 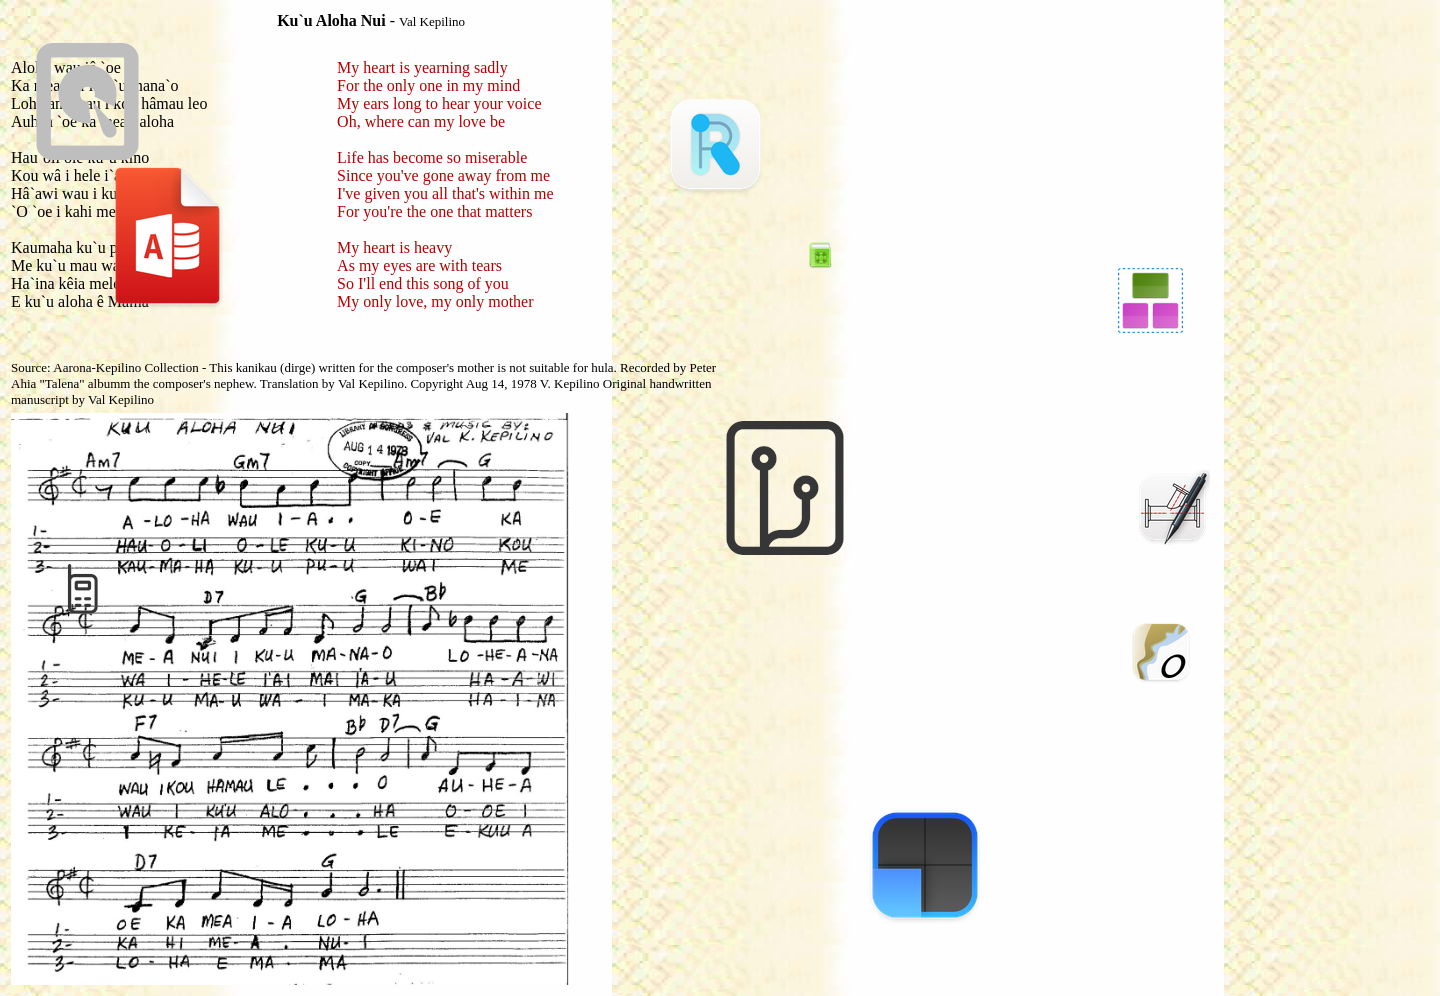 What do you see at coordinates (167, 235) in the screenshot?
I see `a microsoft access database file` at bounding box center [167, 235].